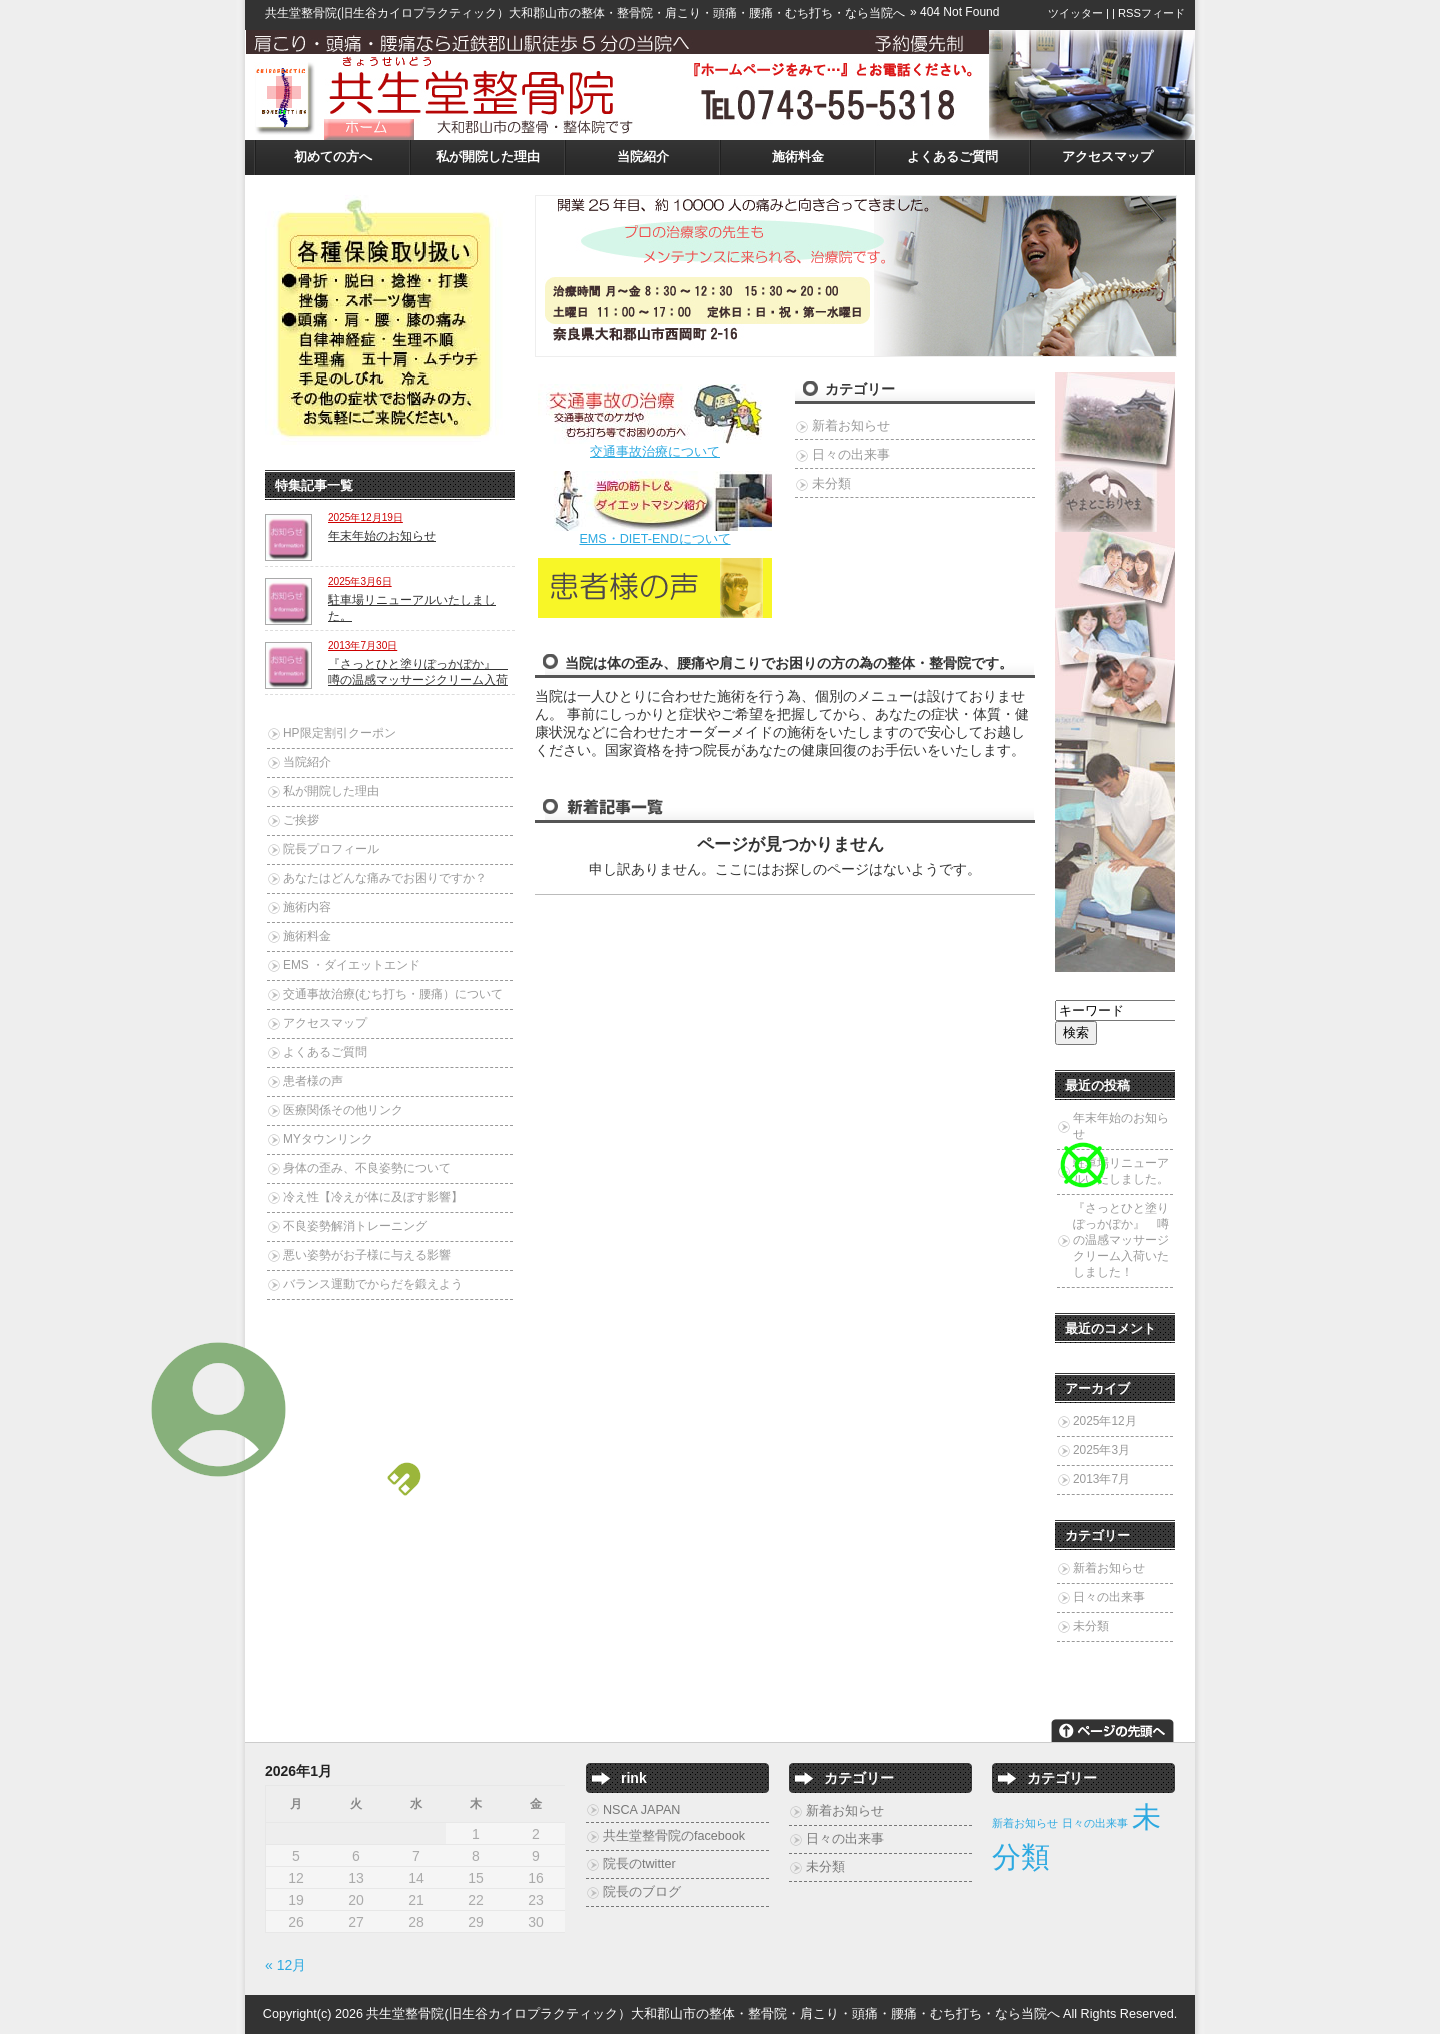 This screenshot has height=2034, width=1440. What do you see at coordinates (1083, 1165) in the screenshot?
I see `access help or support center` at bounding box center [1083, 1165].